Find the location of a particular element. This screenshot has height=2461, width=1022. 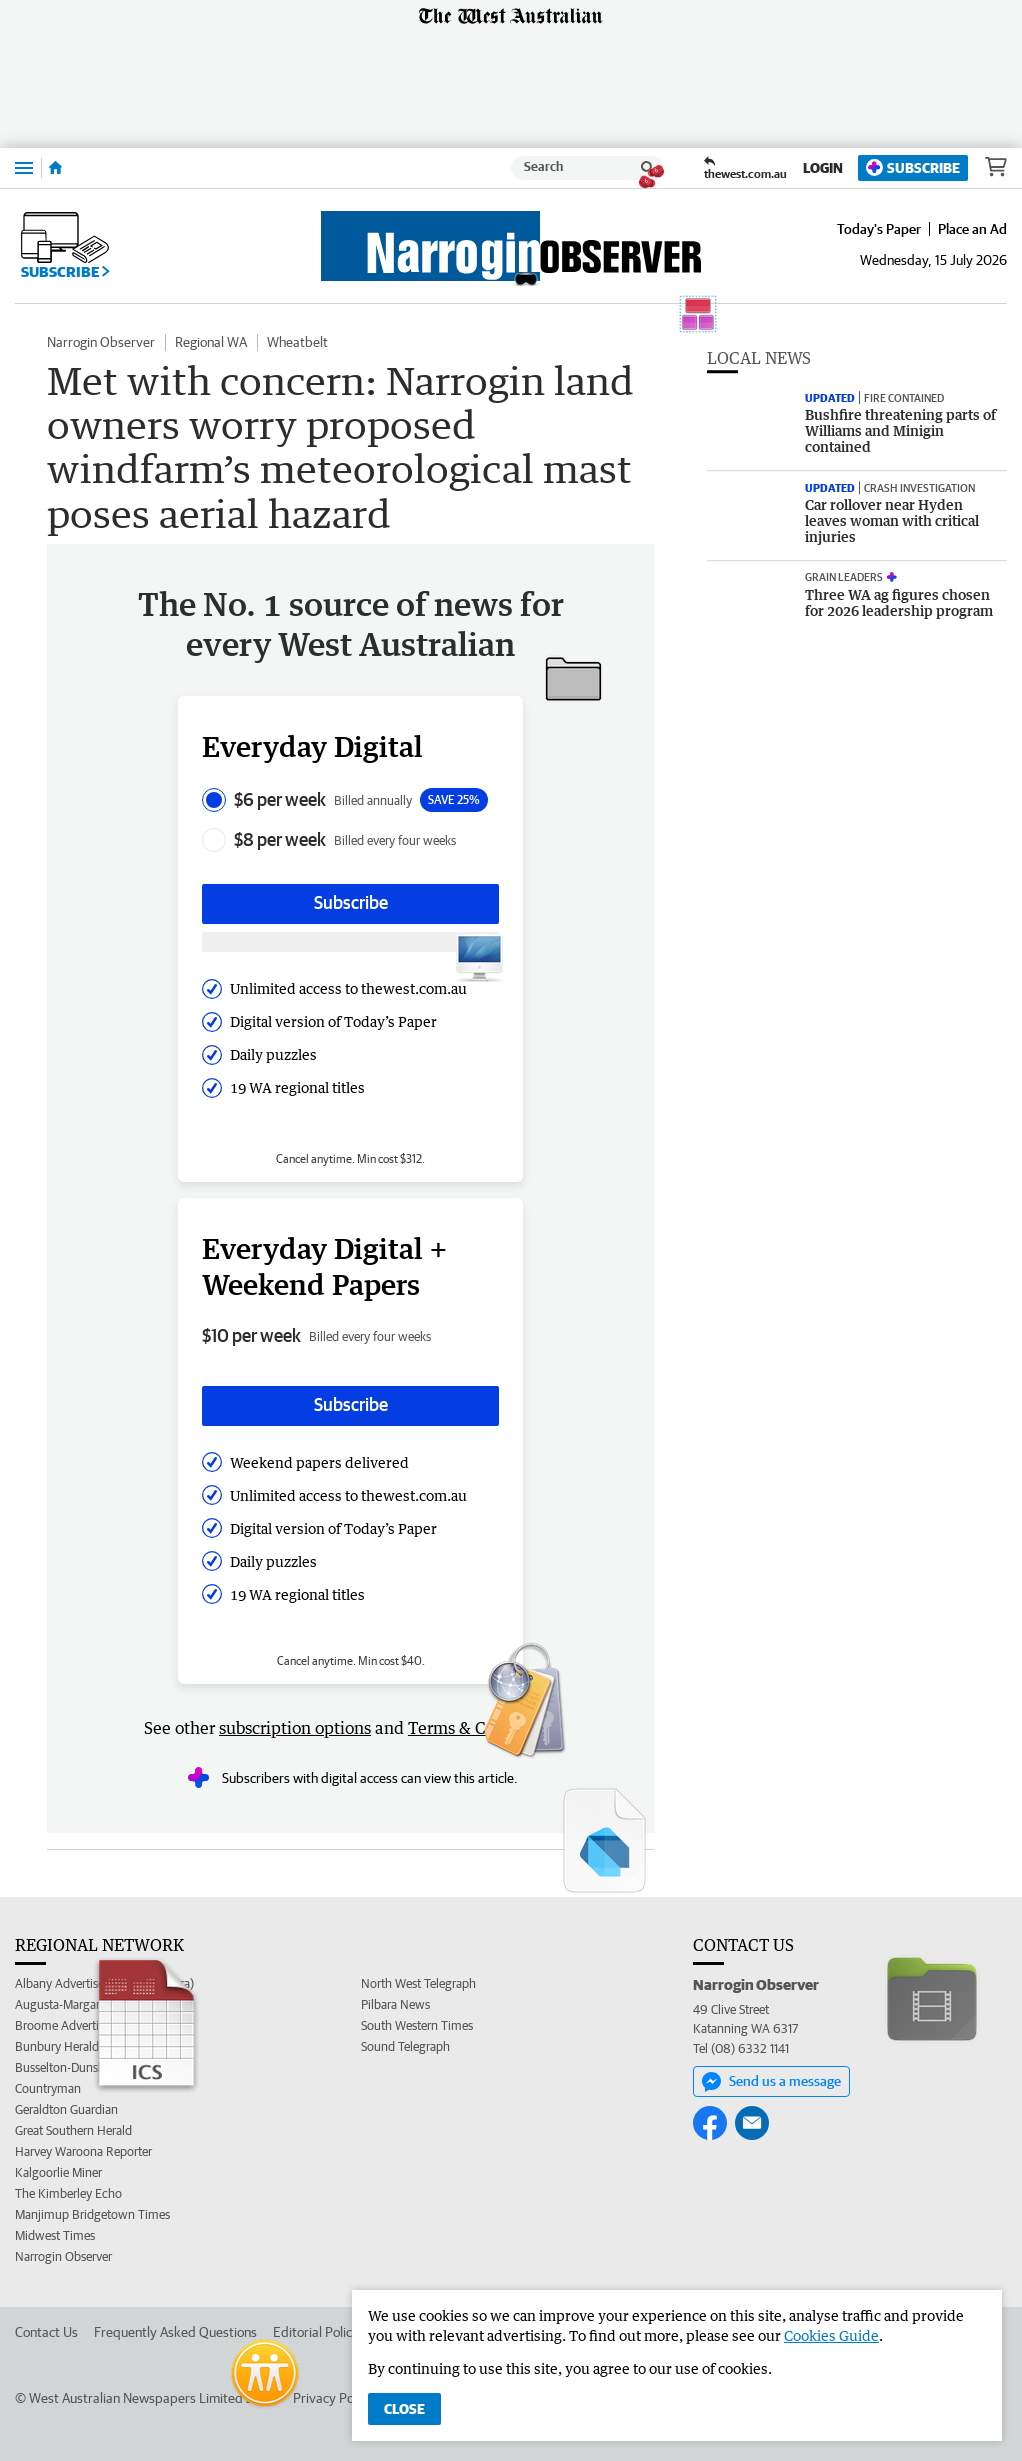

represents a connected iMac G5 desktop computer is located at coordinates (479, 953).